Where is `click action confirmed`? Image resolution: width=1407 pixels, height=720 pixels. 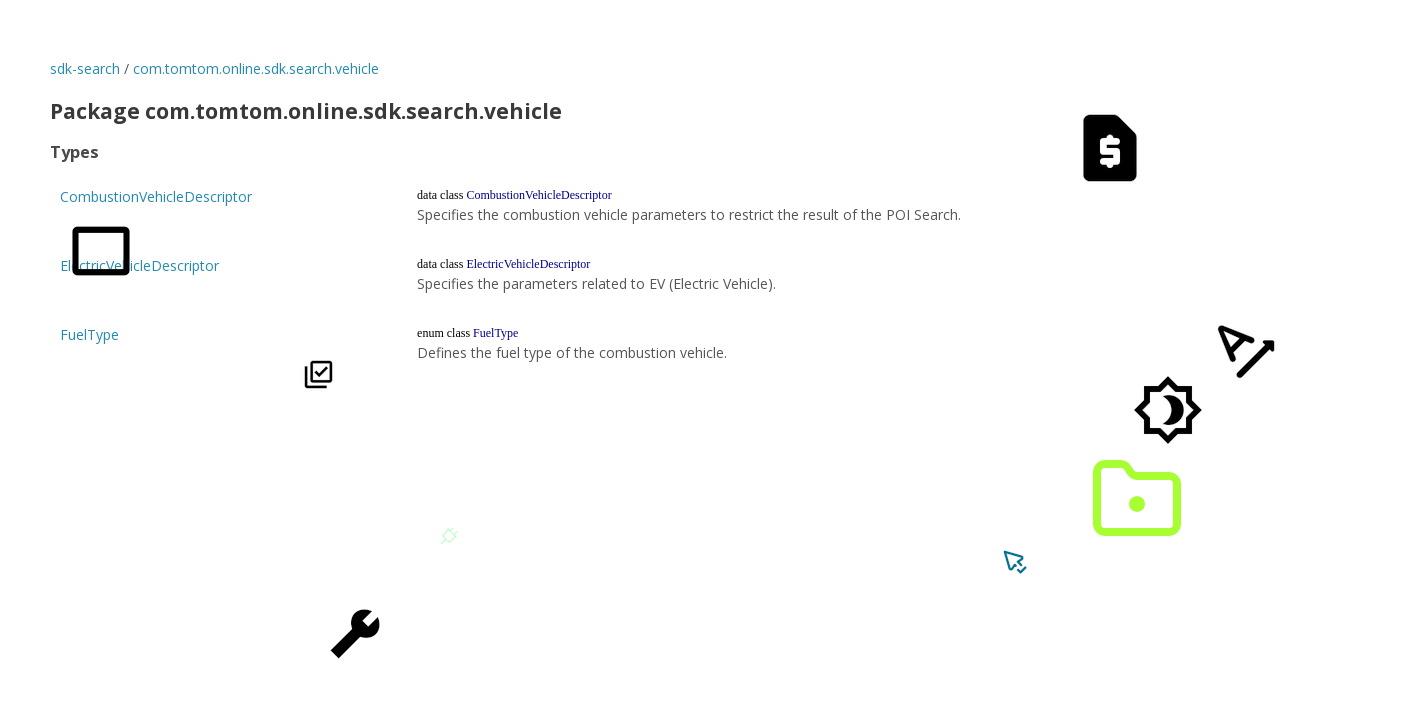 click action confirmed is located at coordinates (1014, 561).